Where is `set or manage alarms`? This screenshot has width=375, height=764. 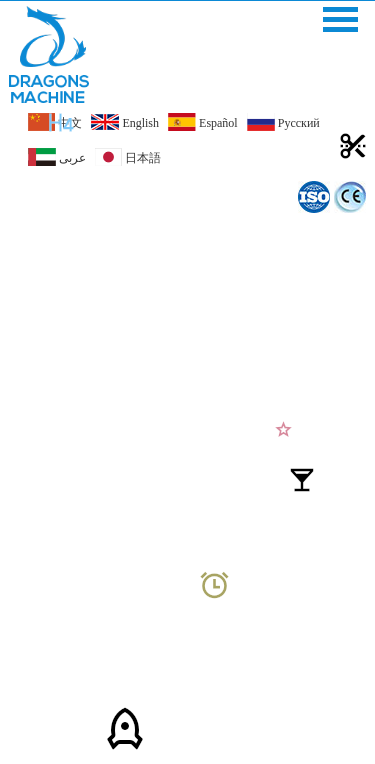 set or manage alarms is located at coordinates (214, 584).